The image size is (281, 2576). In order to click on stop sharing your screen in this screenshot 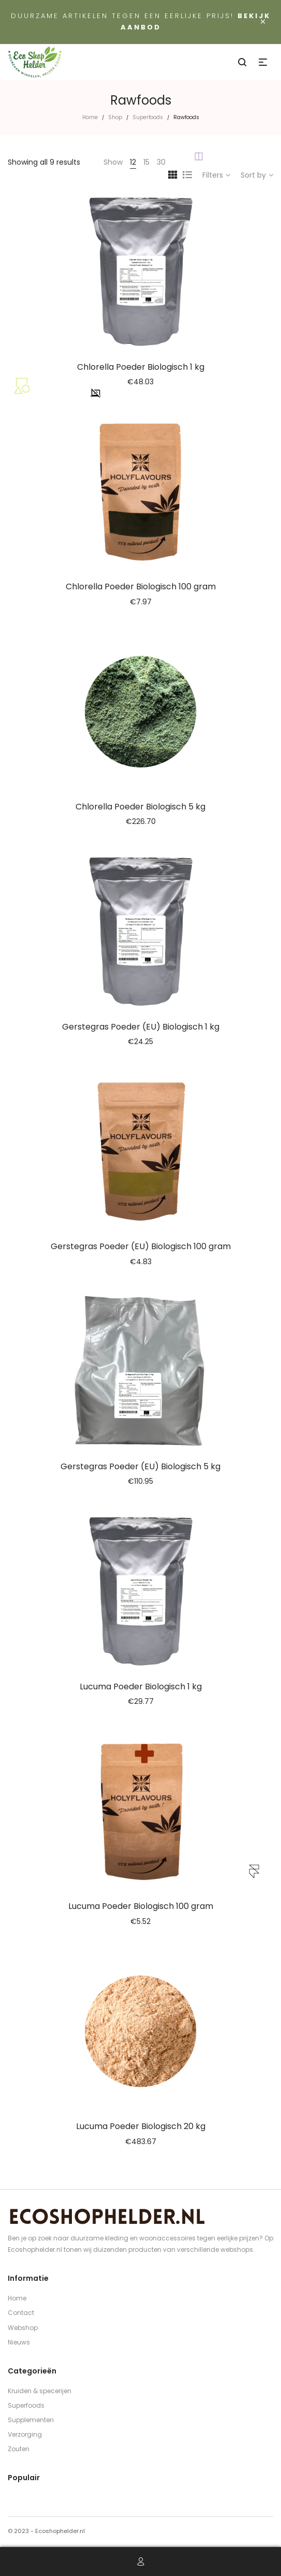, I will do `click(96, 393)`.